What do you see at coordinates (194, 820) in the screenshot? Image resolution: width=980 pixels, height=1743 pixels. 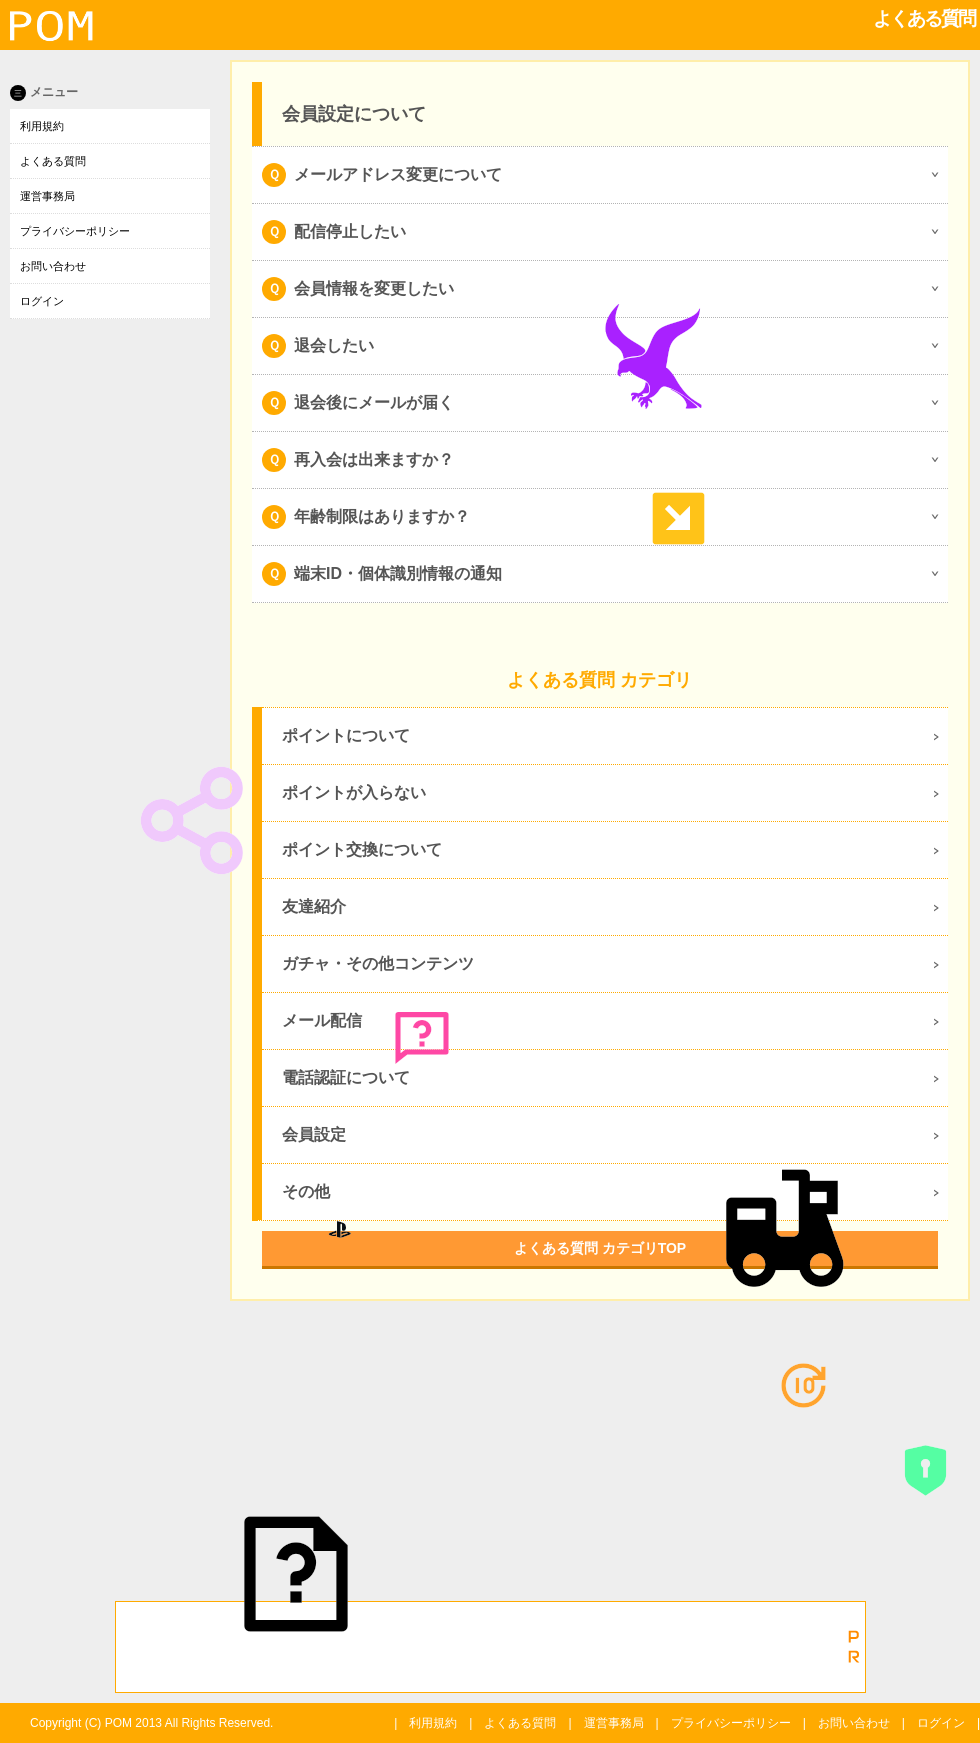 I see `share this content` at bounding box center [194, 820].